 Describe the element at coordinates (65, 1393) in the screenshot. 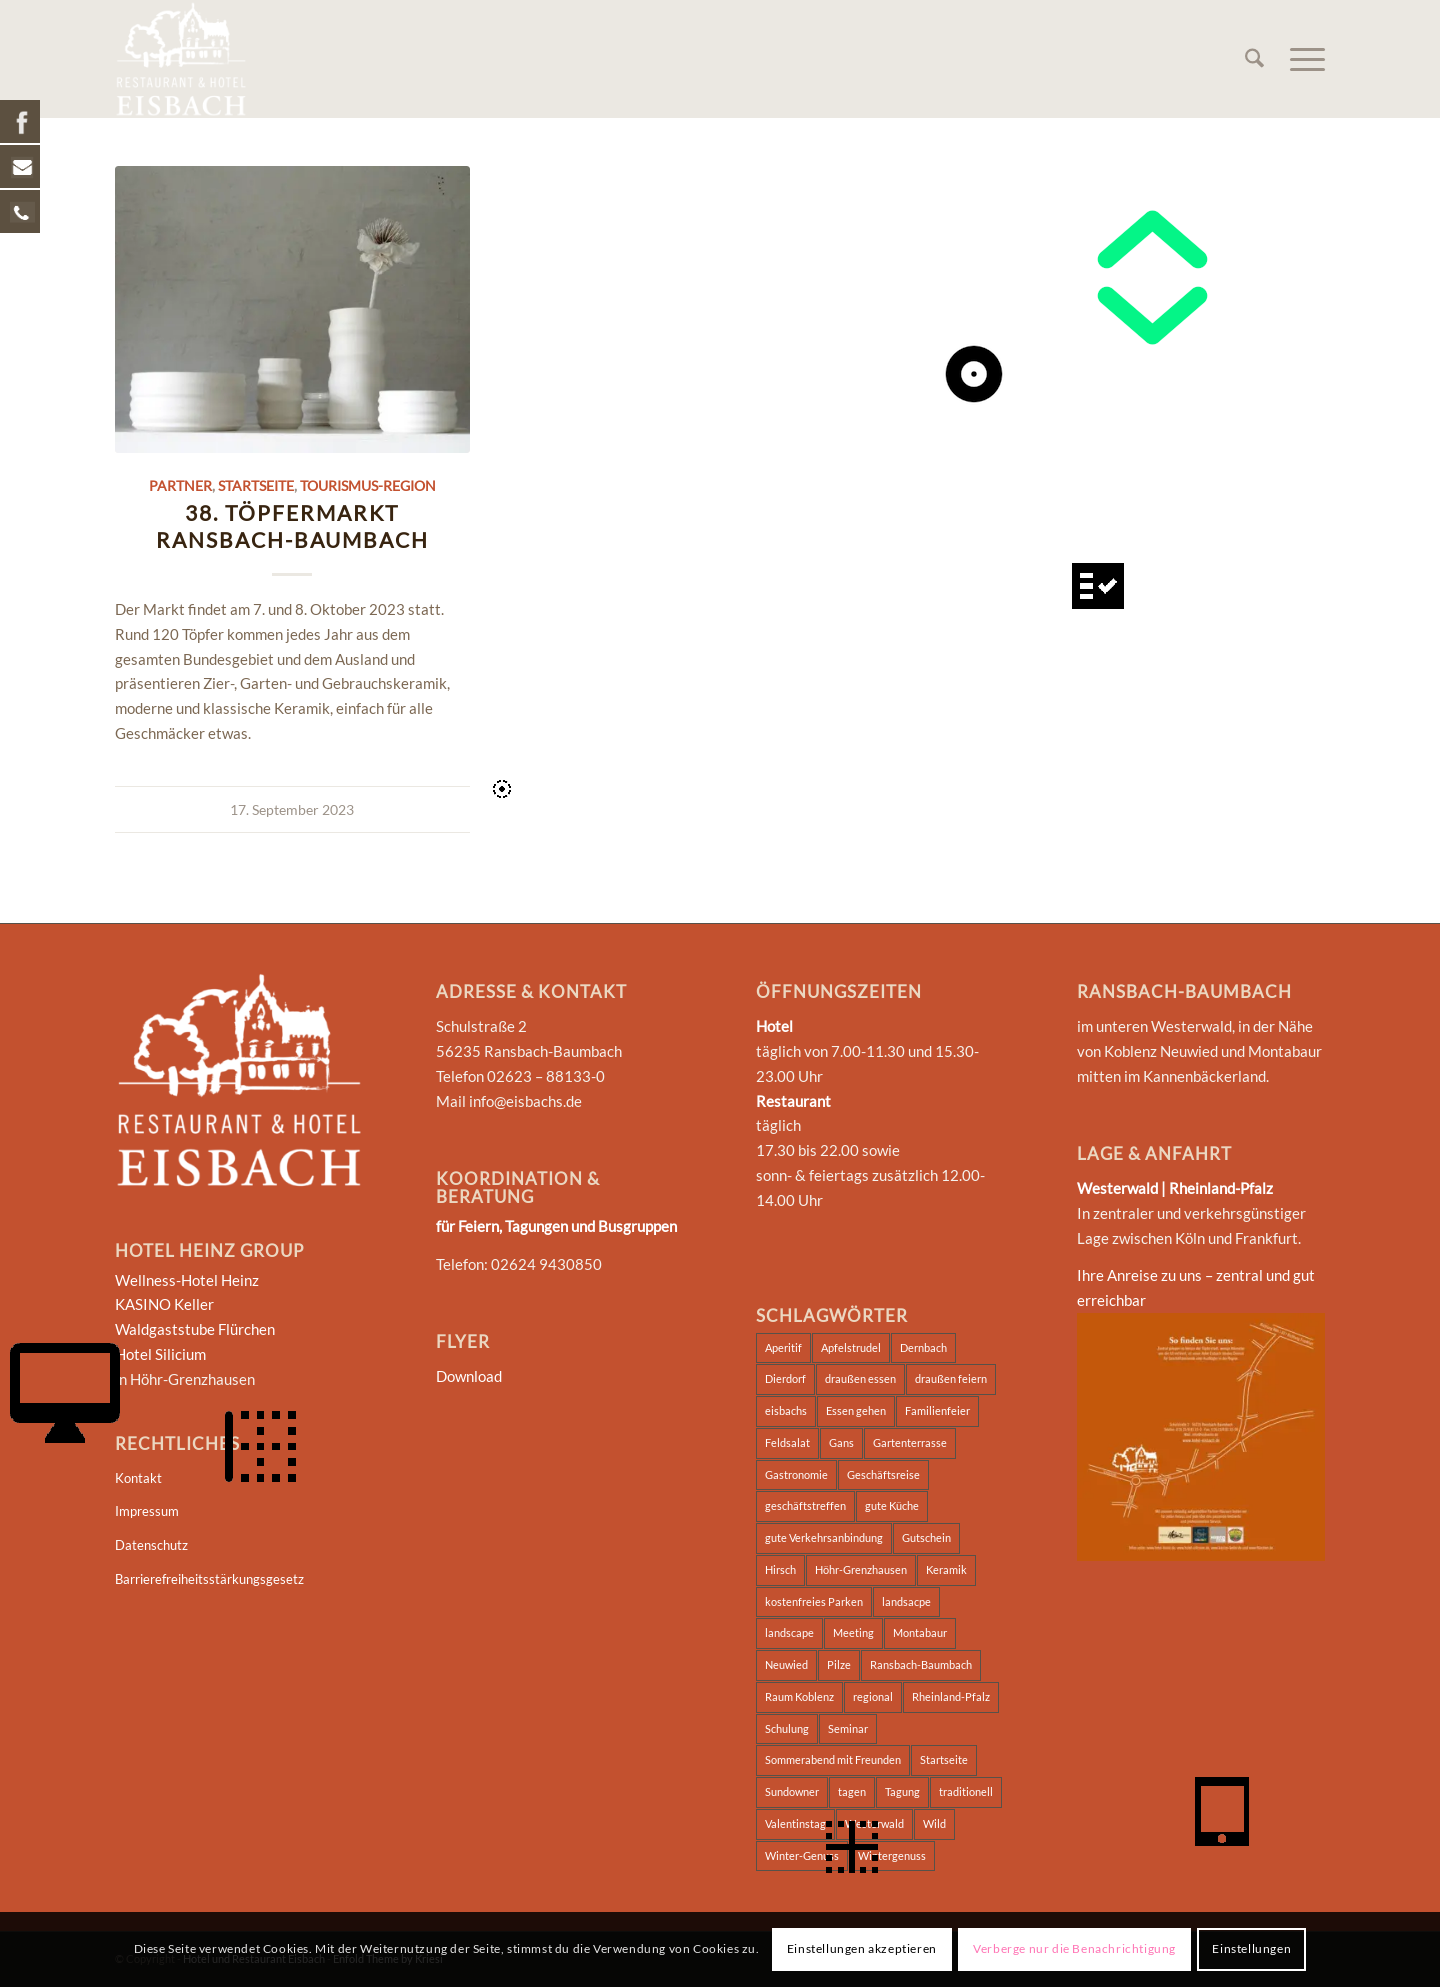

I see `access desktop or computer settings` at that location.